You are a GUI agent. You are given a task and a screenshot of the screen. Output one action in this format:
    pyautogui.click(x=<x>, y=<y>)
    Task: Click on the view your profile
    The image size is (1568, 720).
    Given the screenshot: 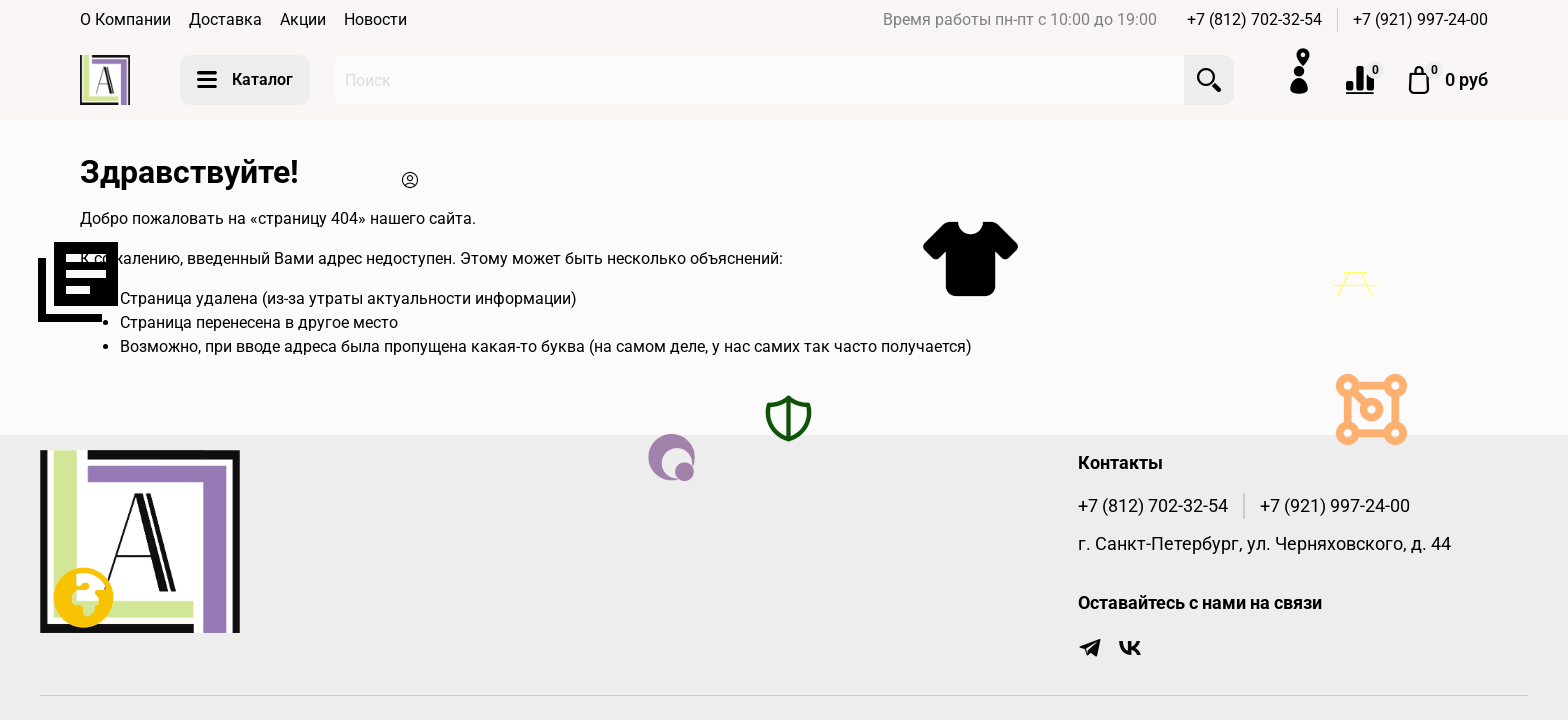 What is the action you would take?
    pyautogui.click(x=410, y=180)
    